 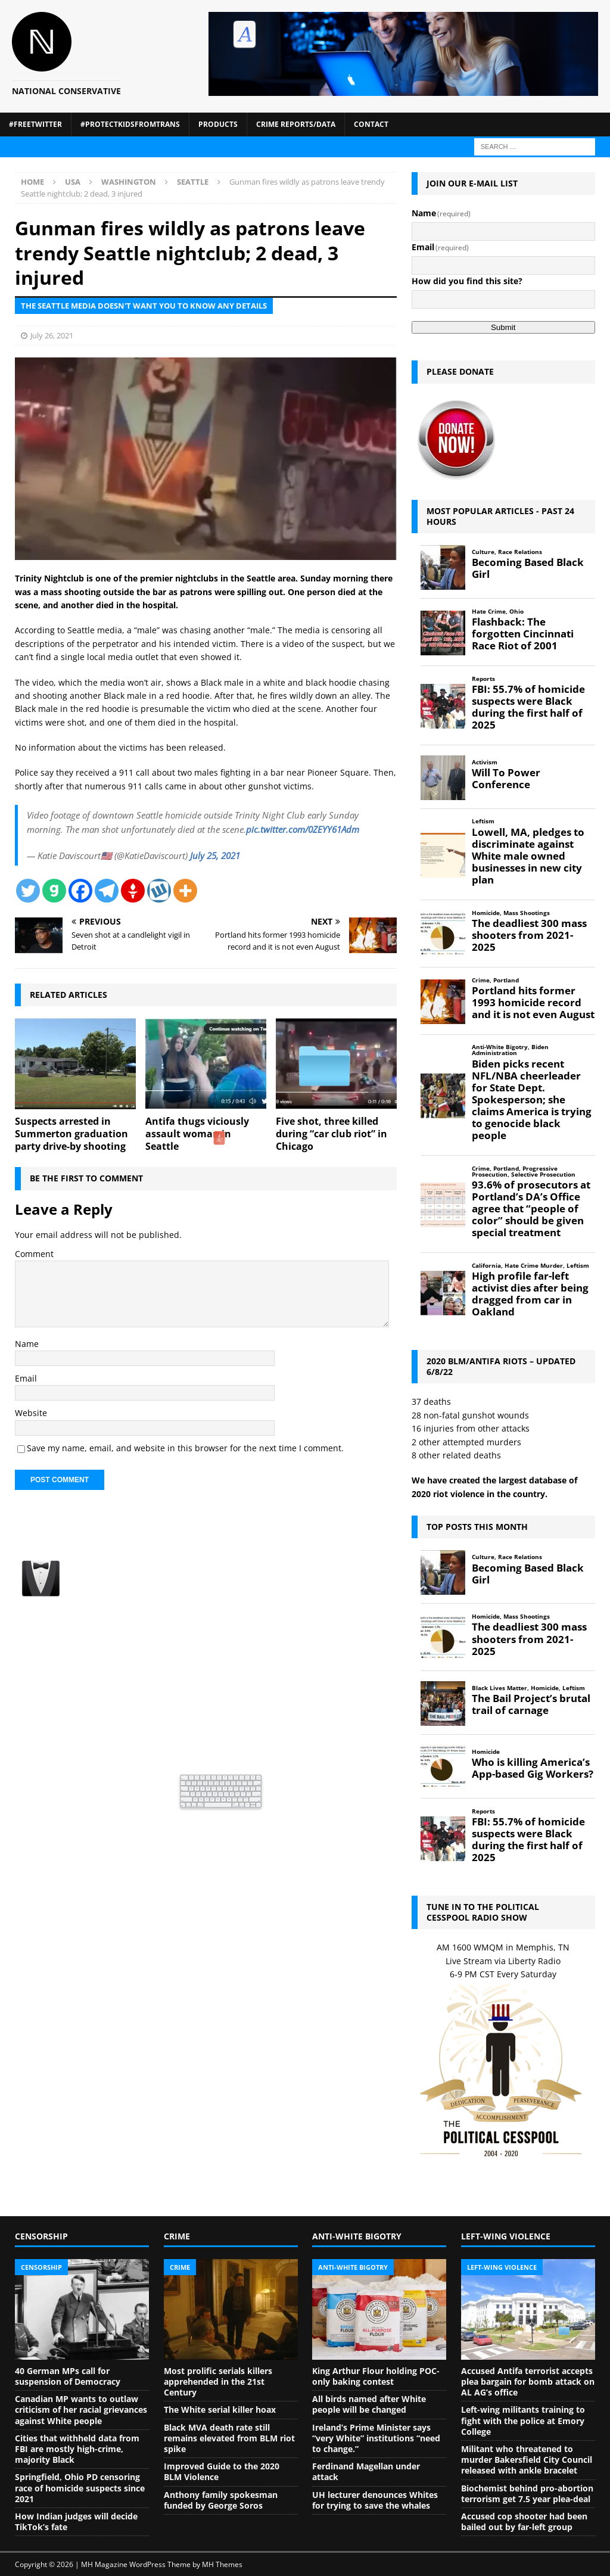 I want to click on open folder to view contents, so click(x=324, y=1066).